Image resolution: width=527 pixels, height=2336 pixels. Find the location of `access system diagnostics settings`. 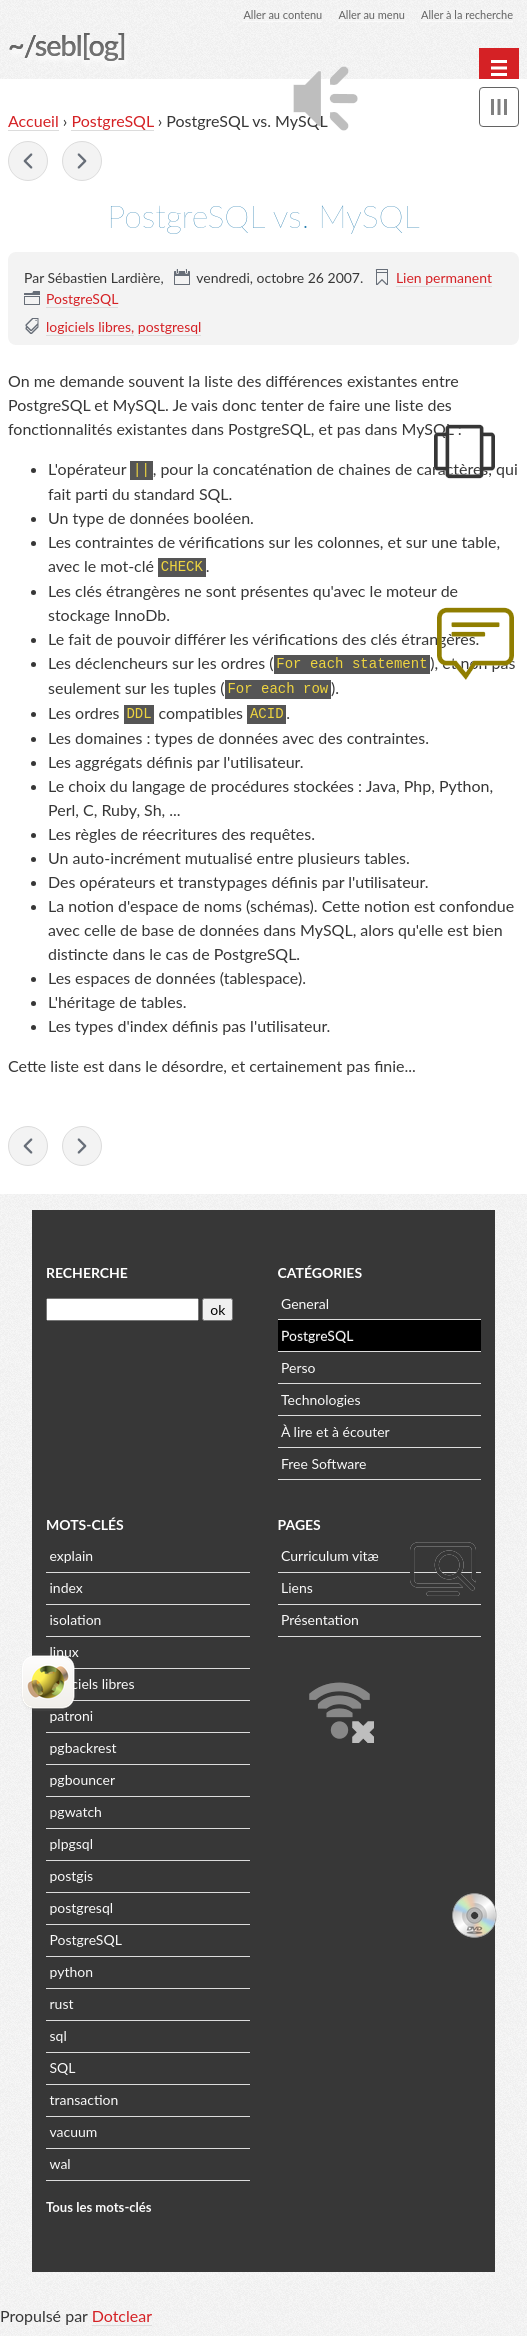

access system diagnostics settings is located at coordinates (443, 1567).